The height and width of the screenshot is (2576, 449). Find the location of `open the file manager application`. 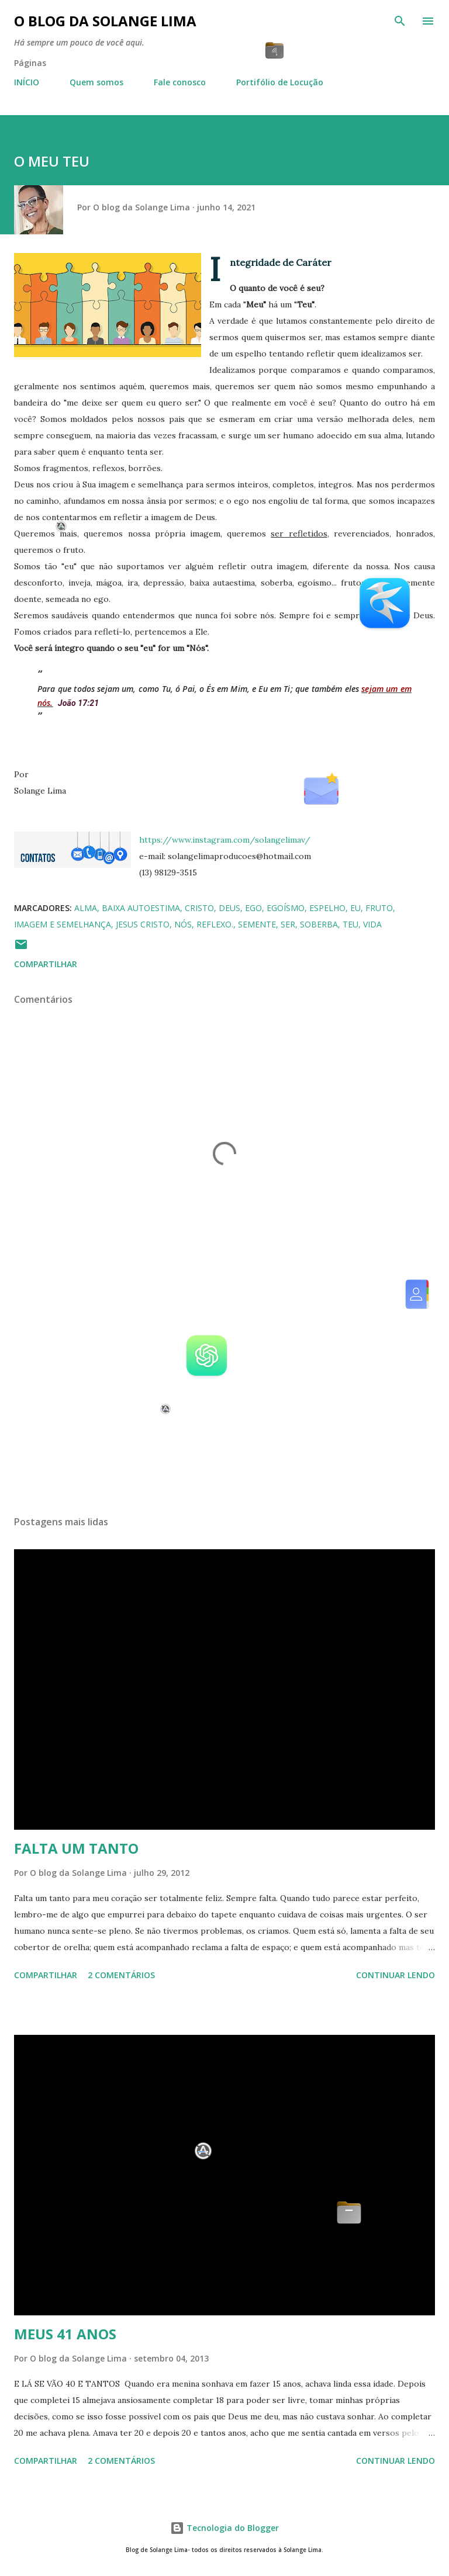

open the file manager application is located at coordinates (349, 2213).